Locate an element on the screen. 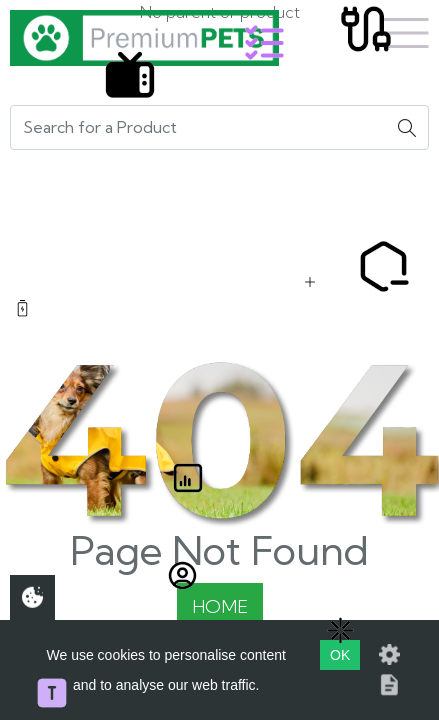 The height and width of the screenshot is (720, 439). connect or manage cable connections is located at coordinates (366, 29).